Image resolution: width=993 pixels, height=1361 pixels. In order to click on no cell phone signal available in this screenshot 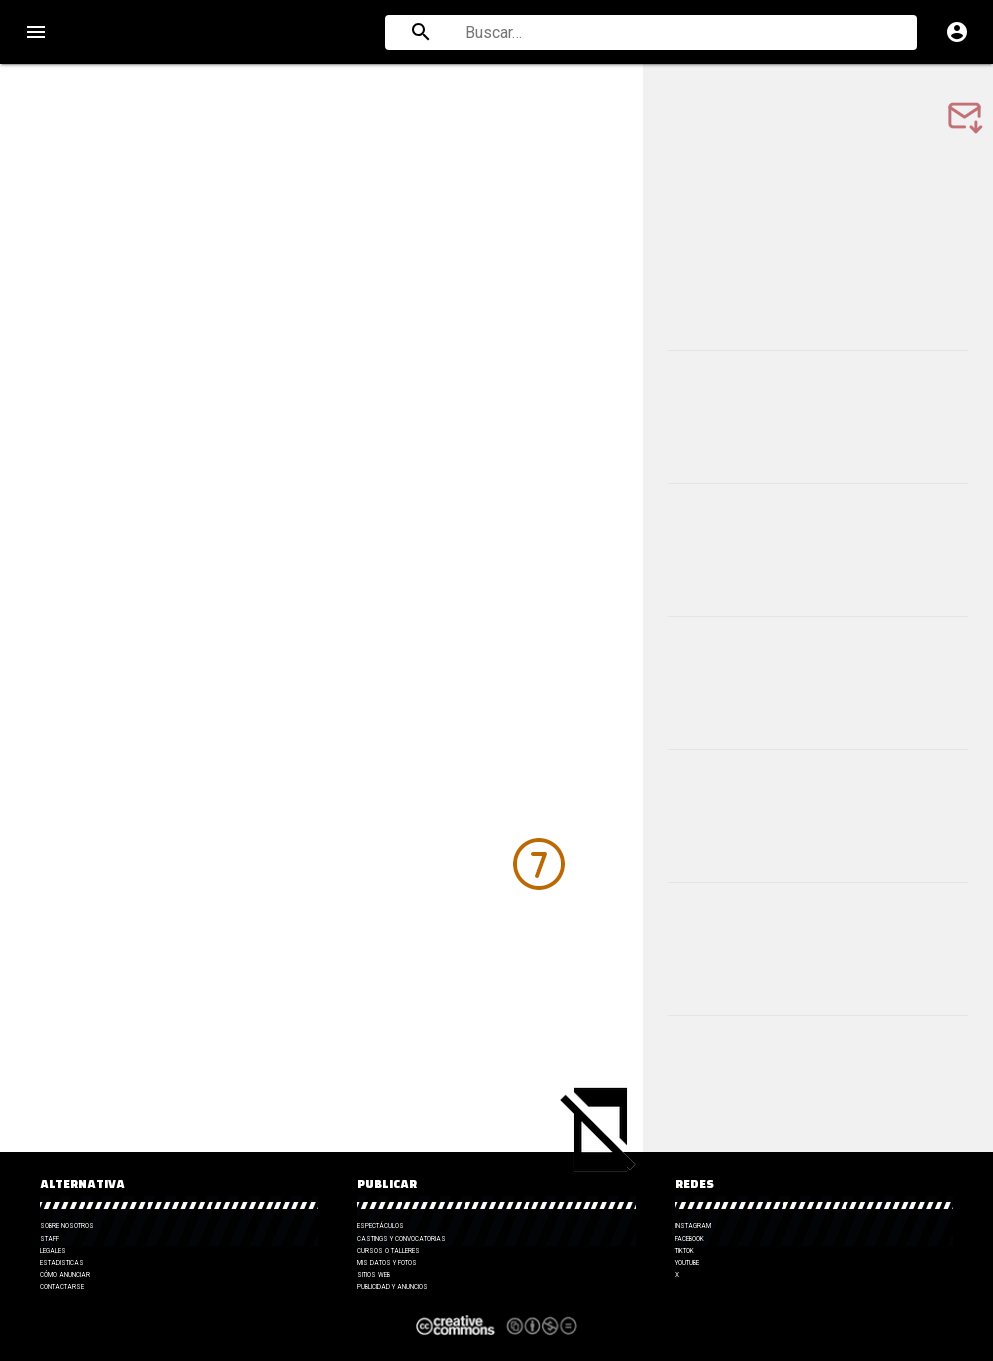, I will do `click(600, 1129)`.